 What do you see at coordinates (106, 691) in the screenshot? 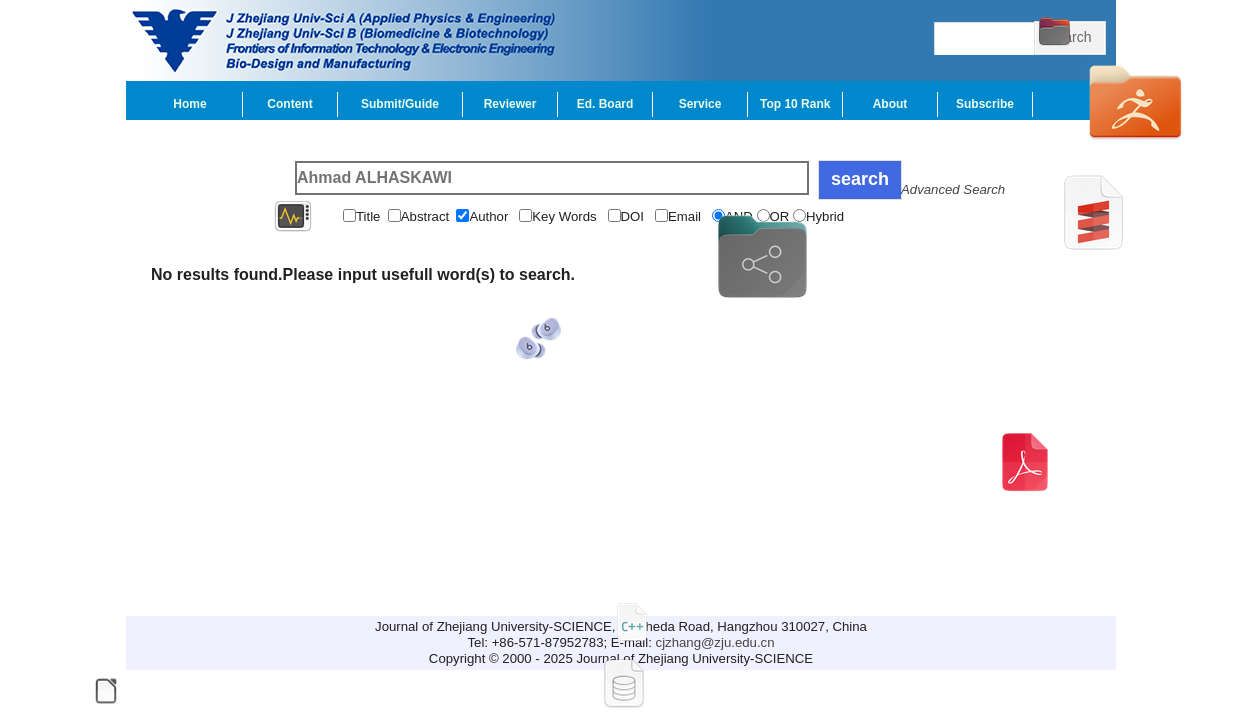
I see `open libreoffice start center` at bounding box center [106, 691].